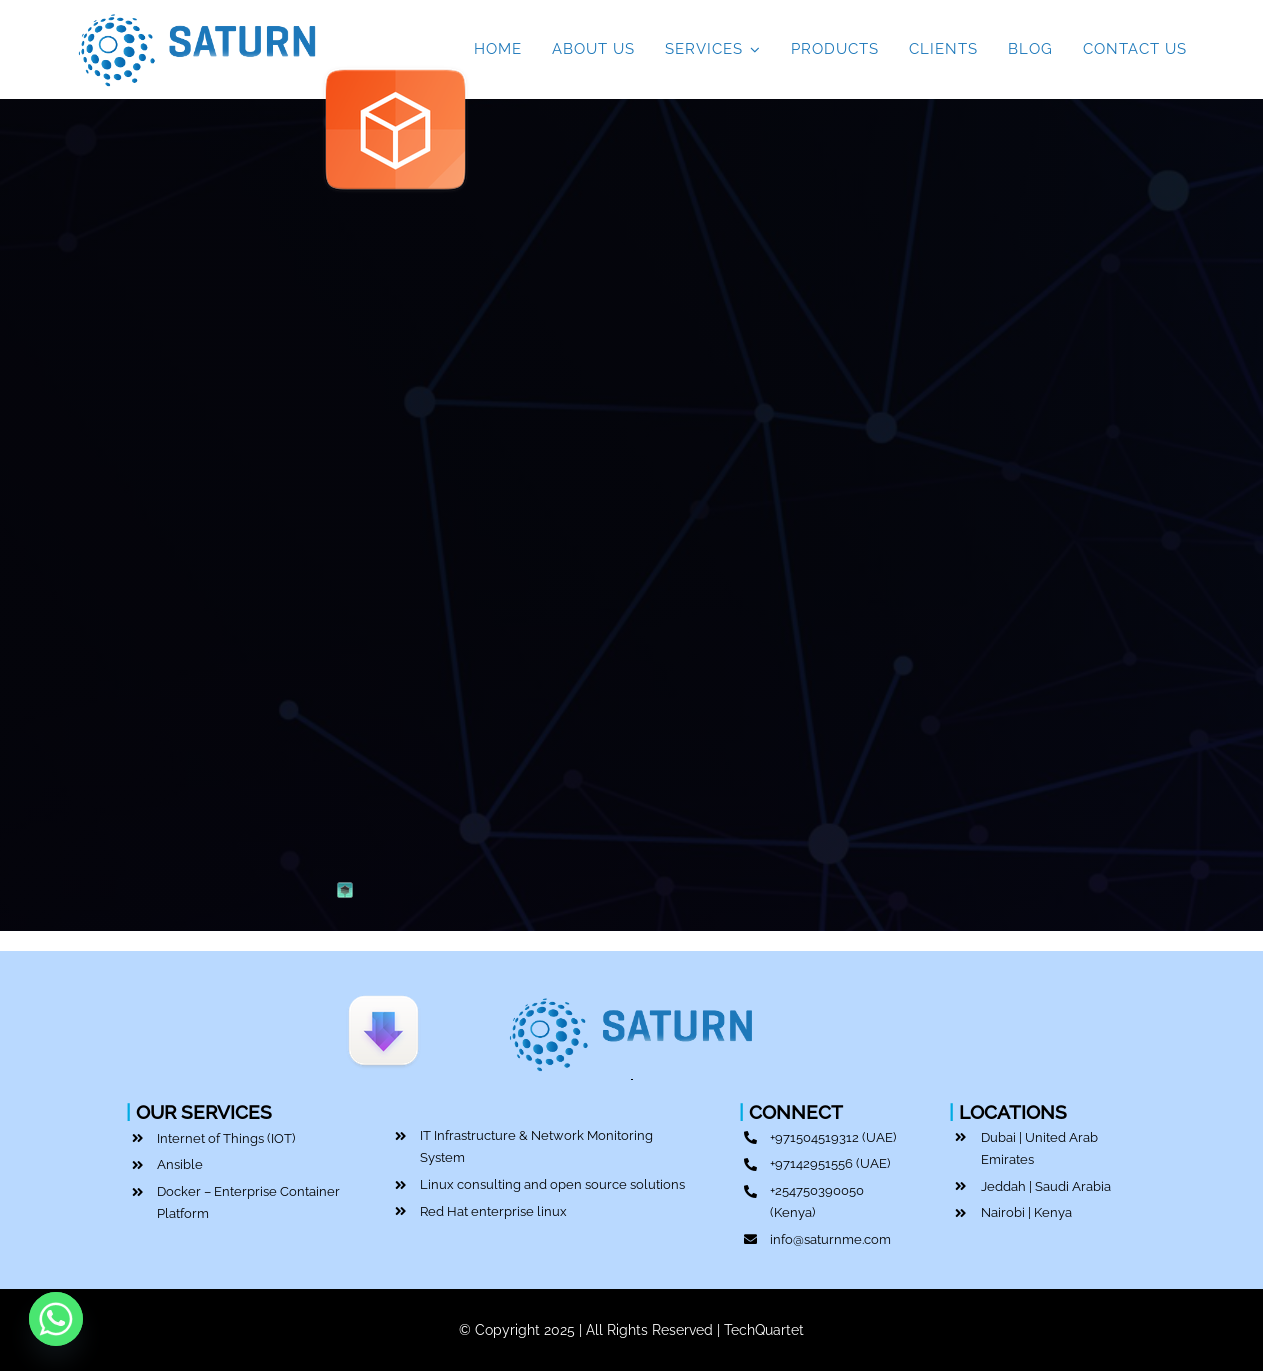 This screenshot has height=1371, width=1263. Describe the element at coordinates (345, 890) in the screenshot. I see `launch the GNOME Mines puzzle game` at that location.